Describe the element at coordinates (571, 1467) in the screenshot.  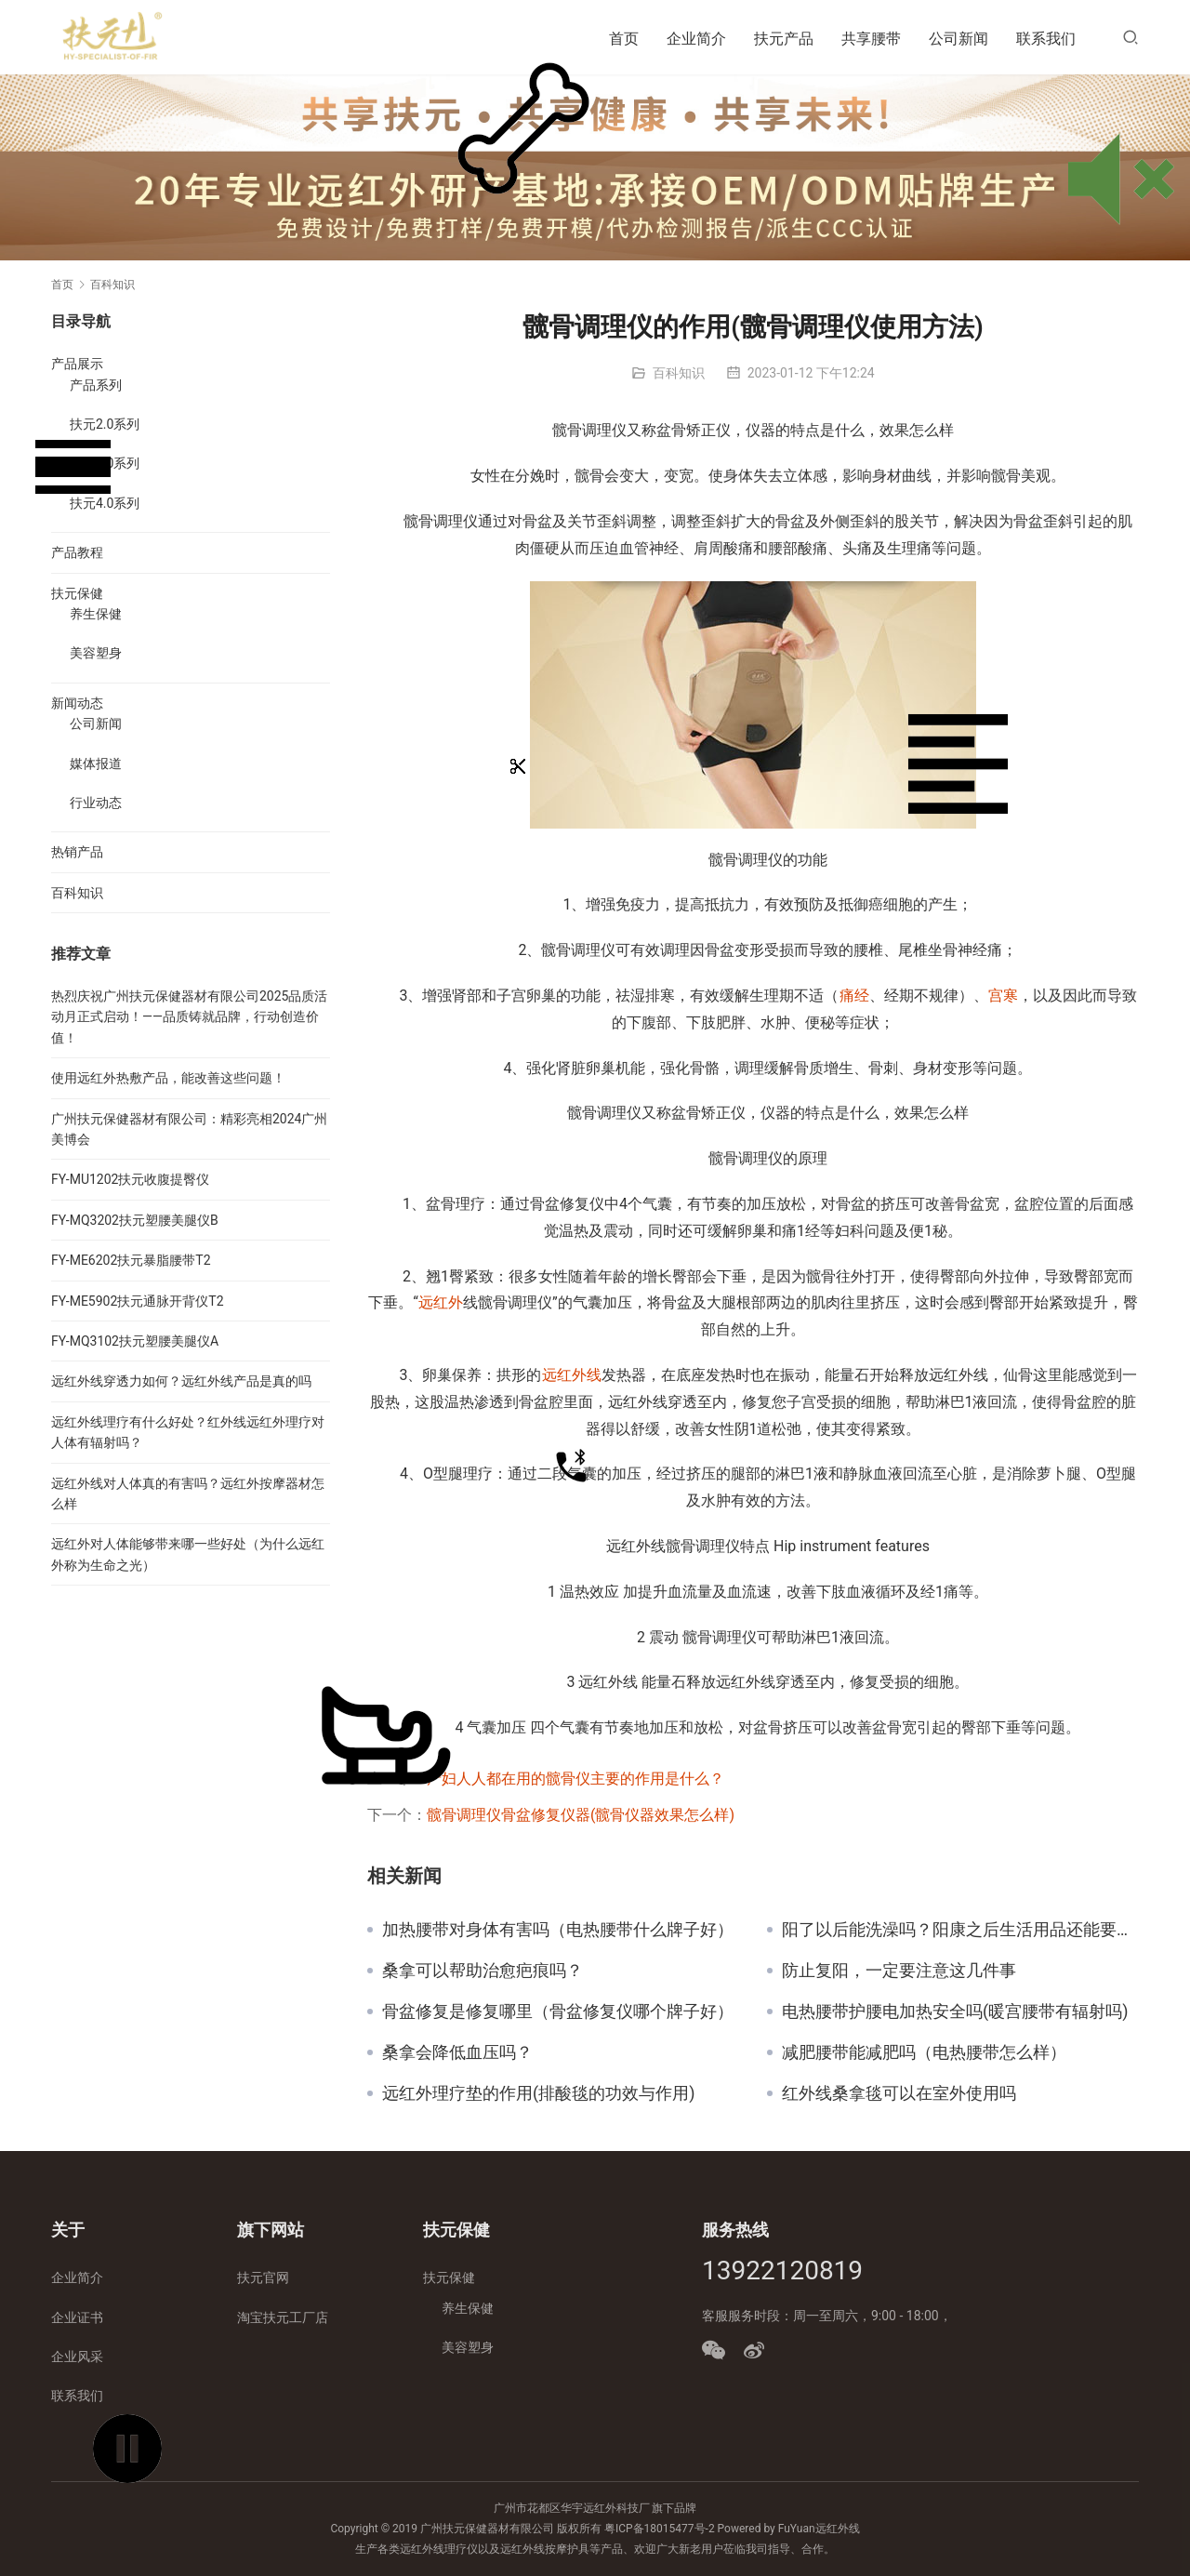
I see `phone call connected via bluetooth speaker` at that location.